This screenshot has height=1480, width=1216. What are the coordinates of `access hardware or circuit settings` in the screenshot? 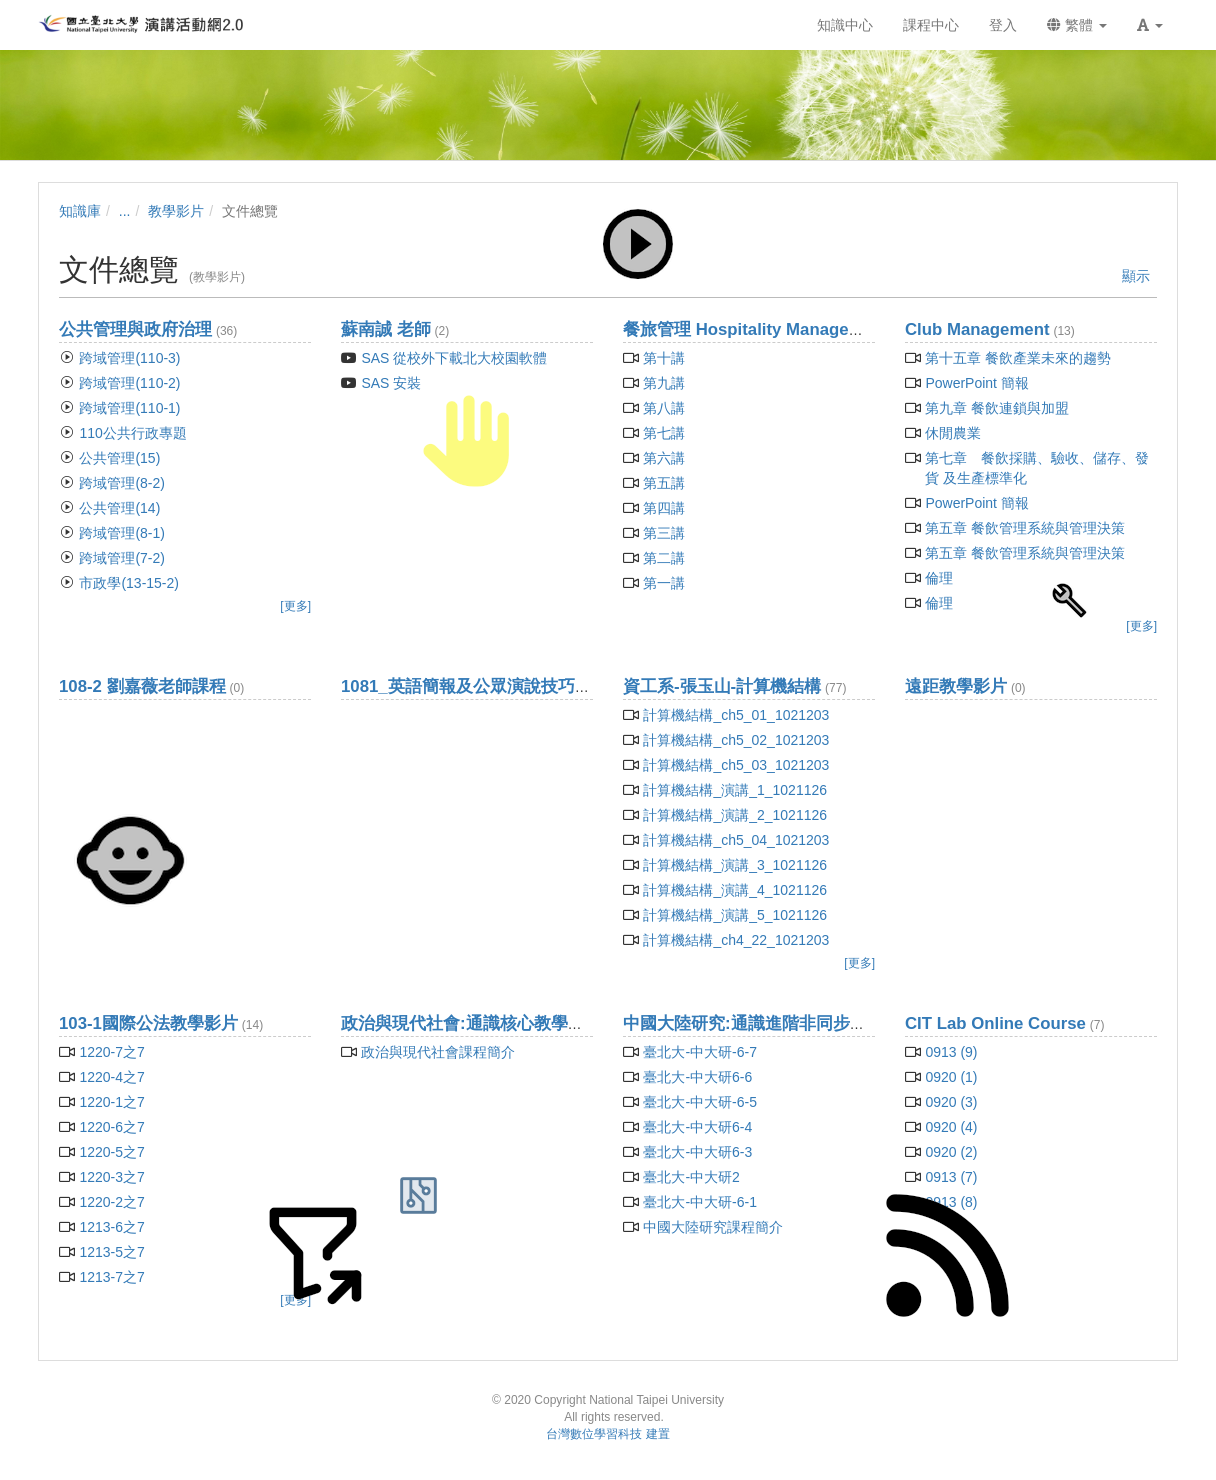 It's located at (418, 1195).